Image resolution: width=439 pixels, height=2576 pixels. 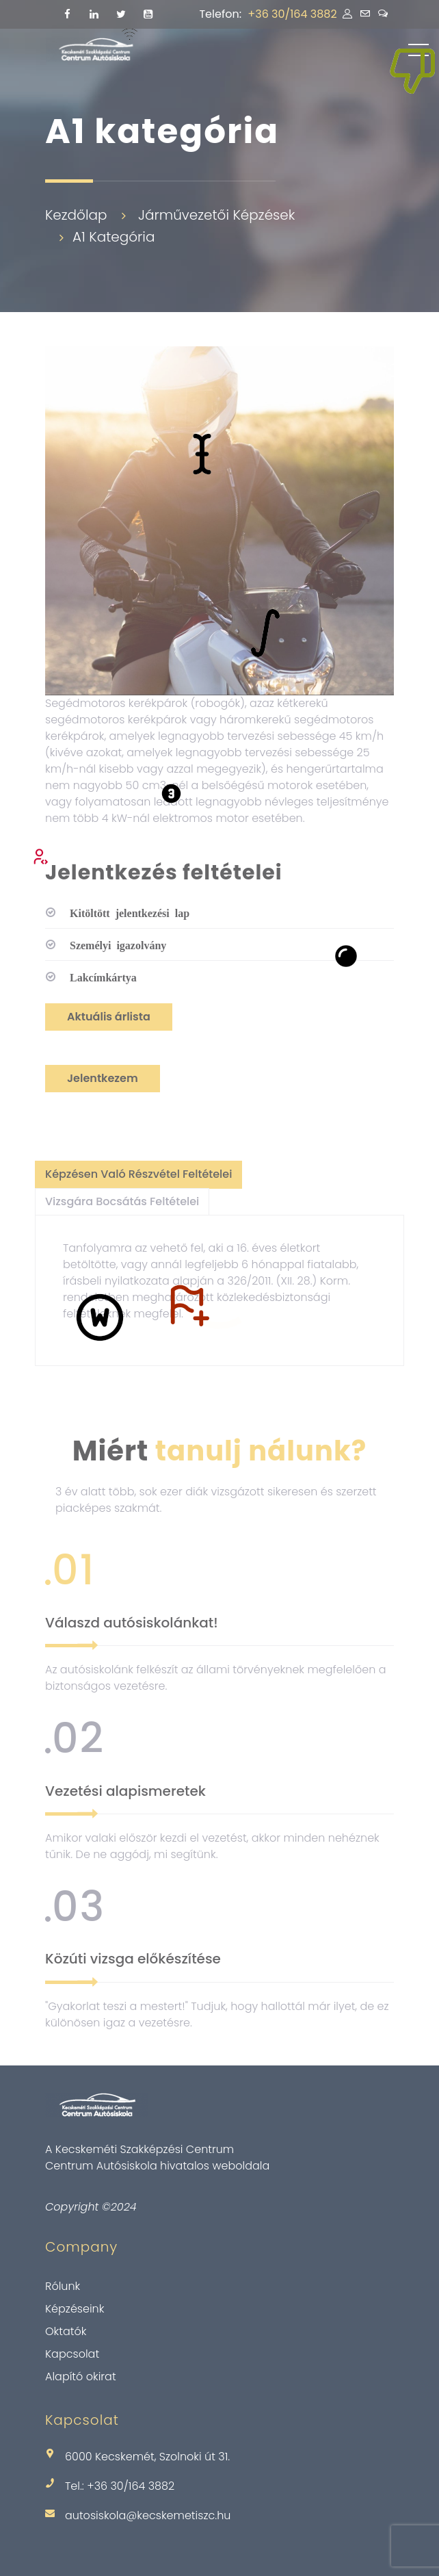 What do you see at coordinates (39, 856) in the screenshot?
I see `view developer profile` at bounding box center [39, 856].